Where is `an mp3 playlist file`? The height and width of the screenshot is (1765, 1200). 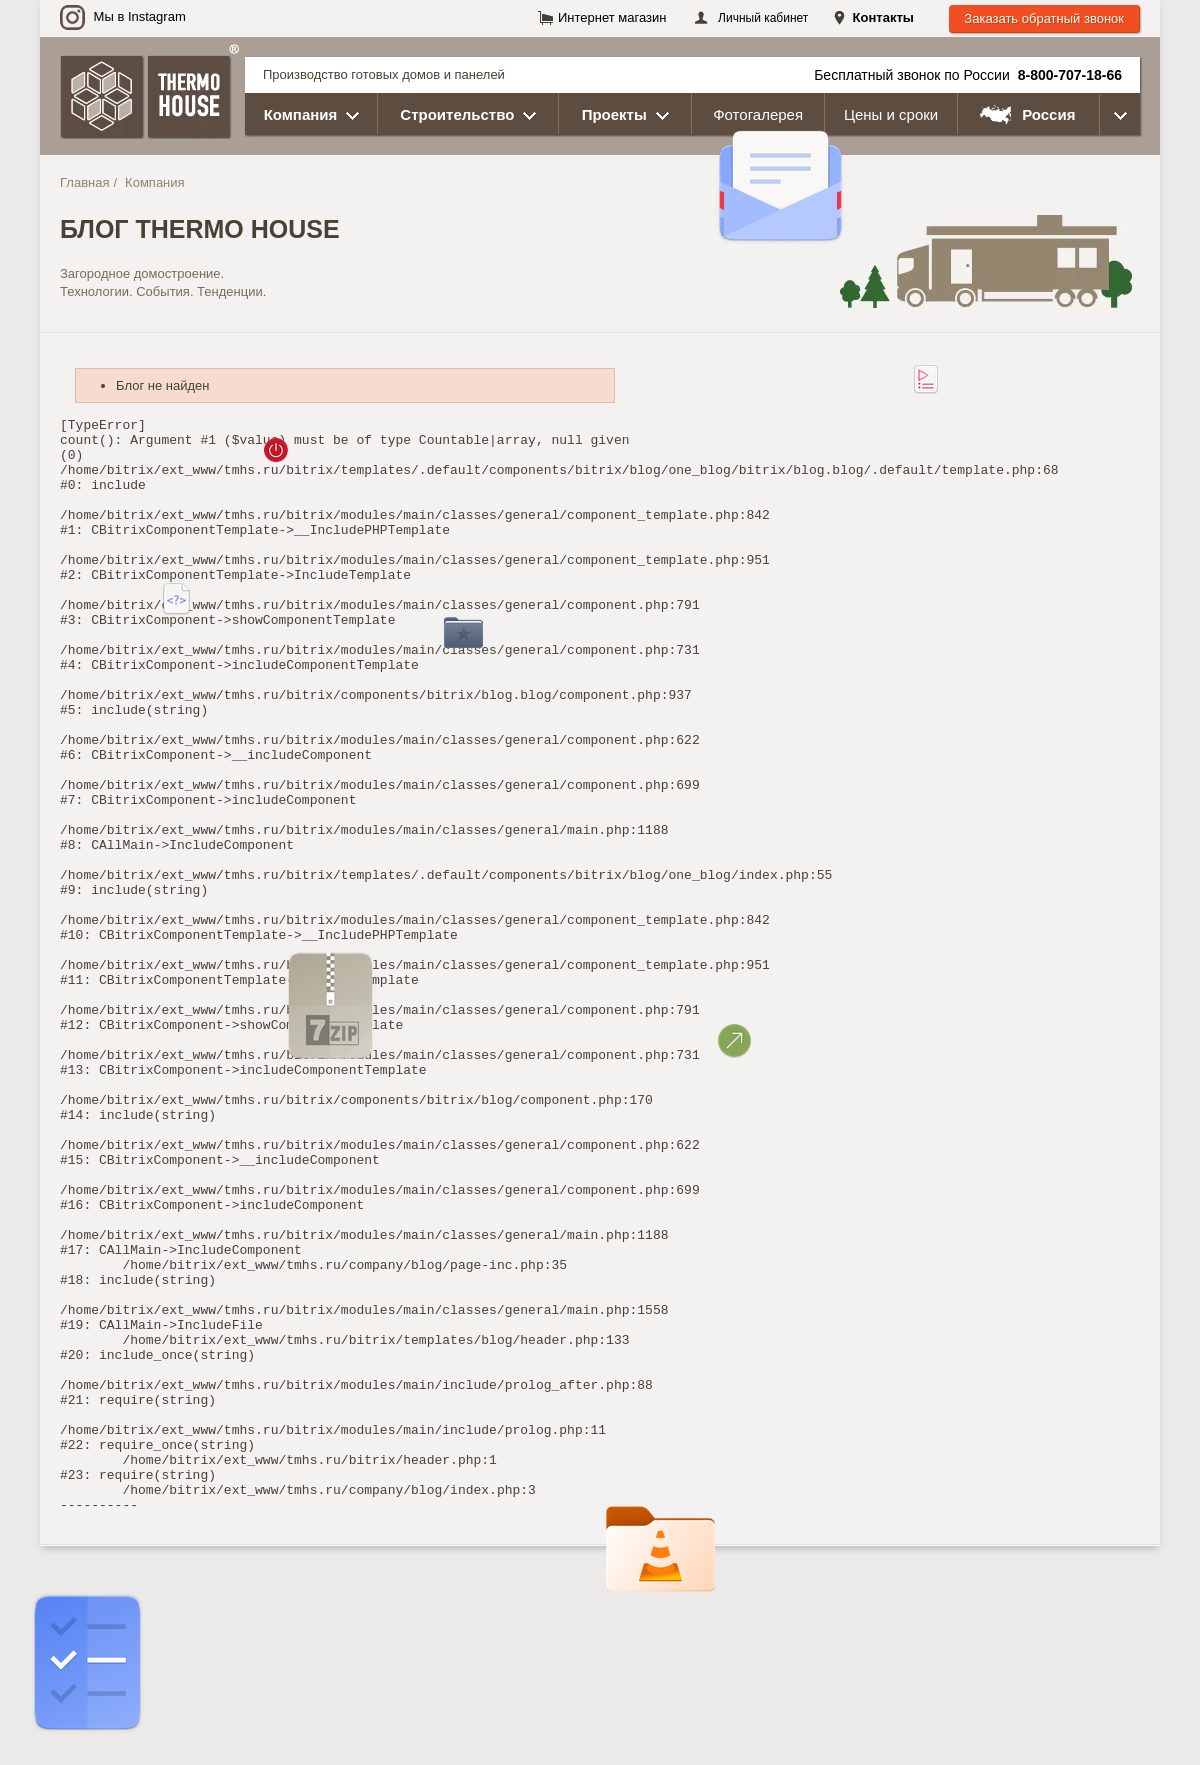 an mp3 playlist file is located at coordinates (926, 379).